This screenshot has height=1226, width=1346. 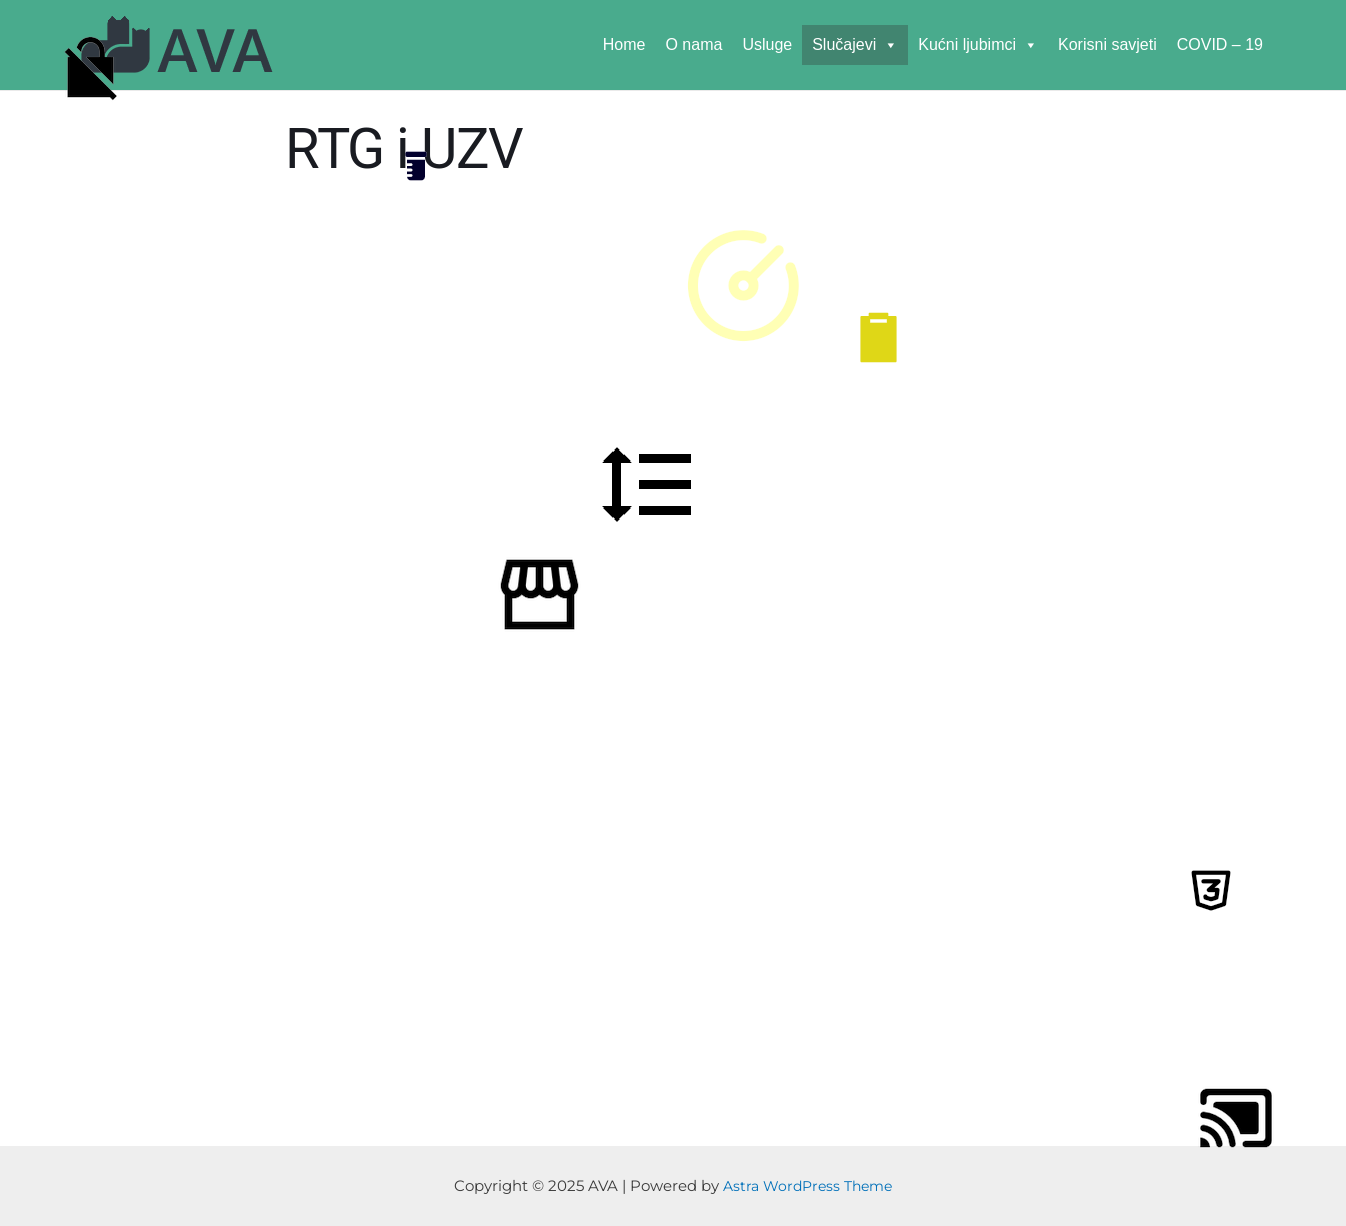 I want to click on copy to clipboard, so click(x=878, y=337).